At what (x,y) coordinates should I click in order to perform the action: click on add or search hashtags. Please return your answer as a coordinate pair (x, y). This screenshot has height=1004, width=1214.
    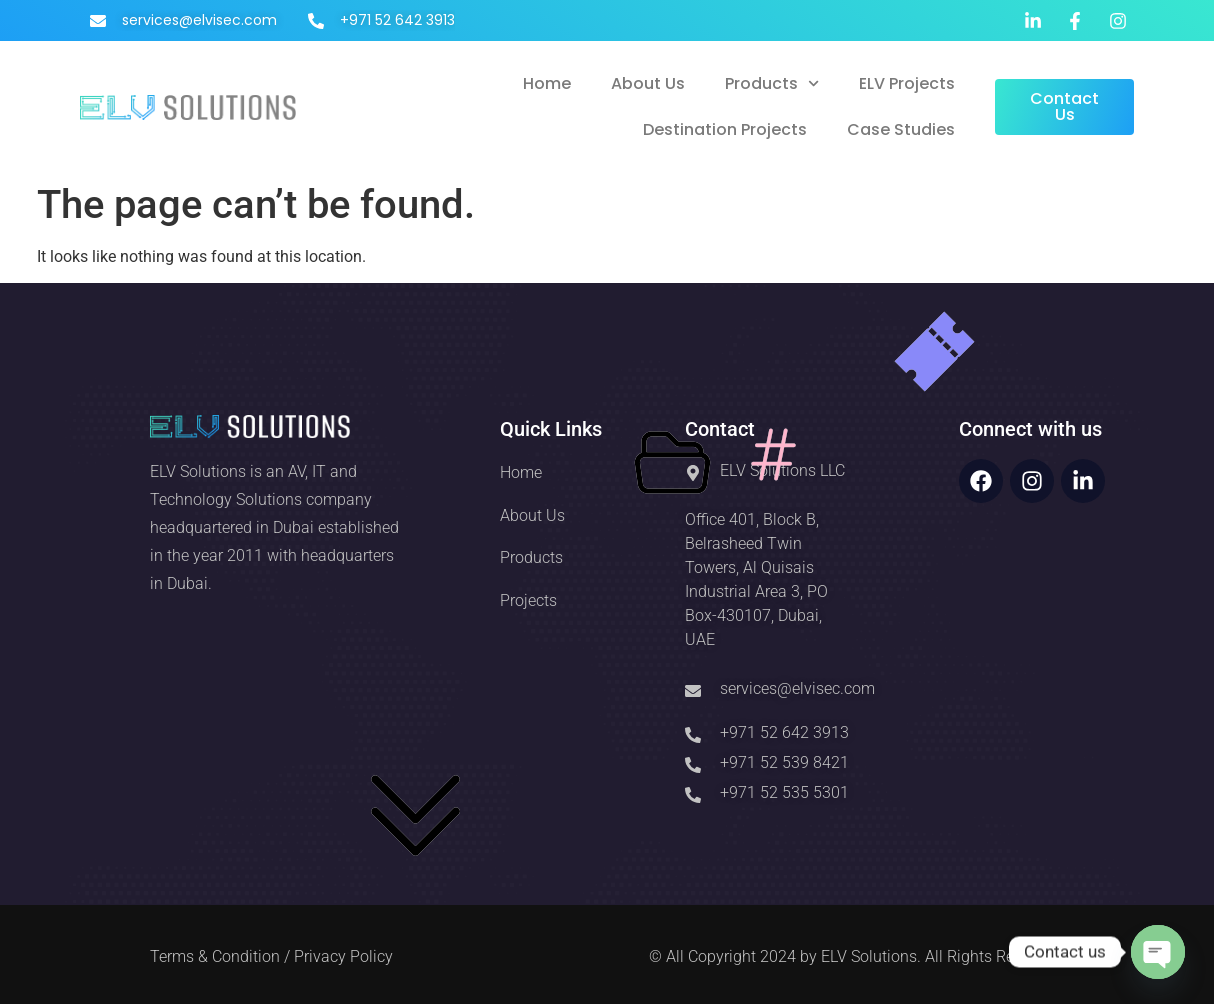
    Looking at the image, I should click on (773, 454).